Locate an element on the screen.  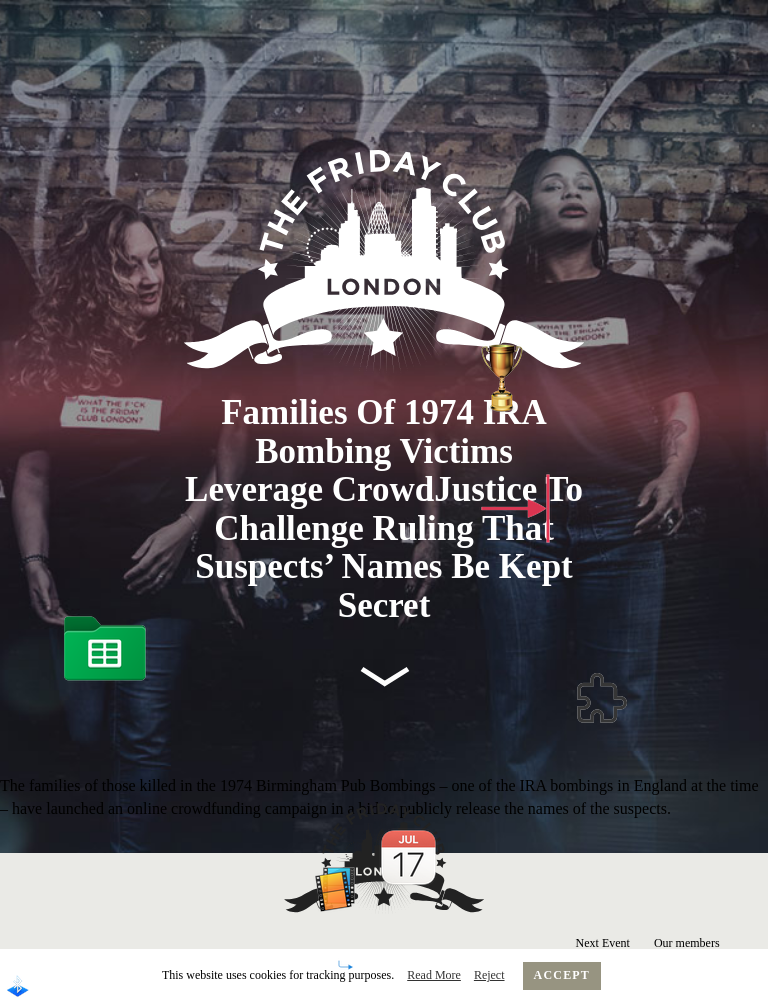
open bluetooth file exchange utility is located at coordinates (17, 986).